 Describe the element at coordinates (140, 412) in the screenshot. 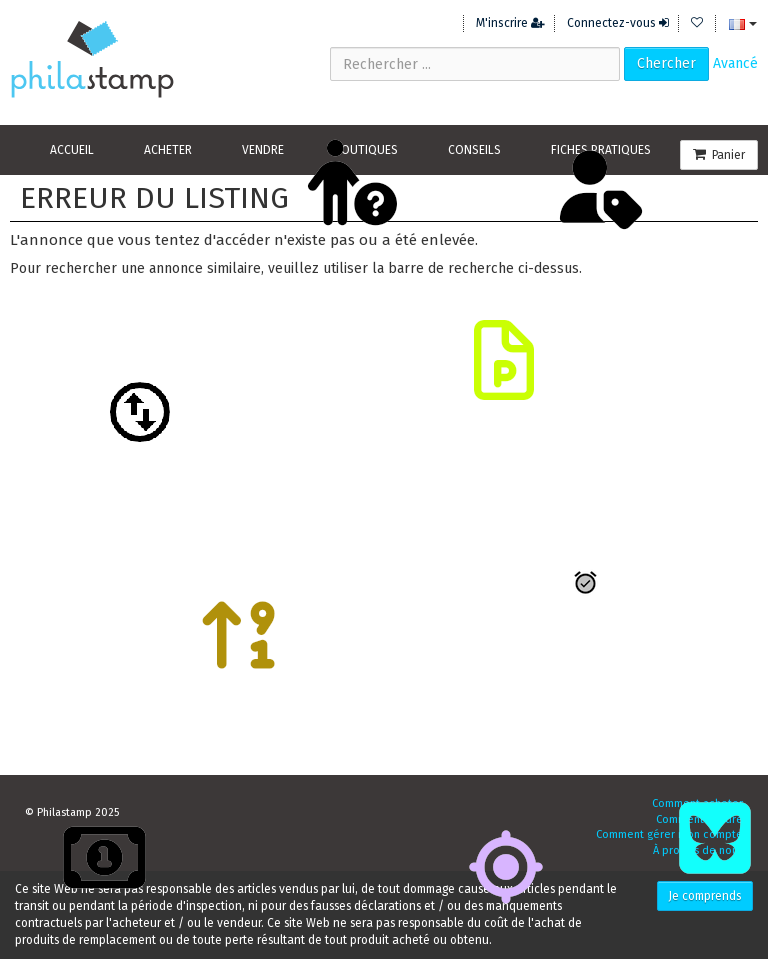

I see `swap or reorder items vertically` at that location.